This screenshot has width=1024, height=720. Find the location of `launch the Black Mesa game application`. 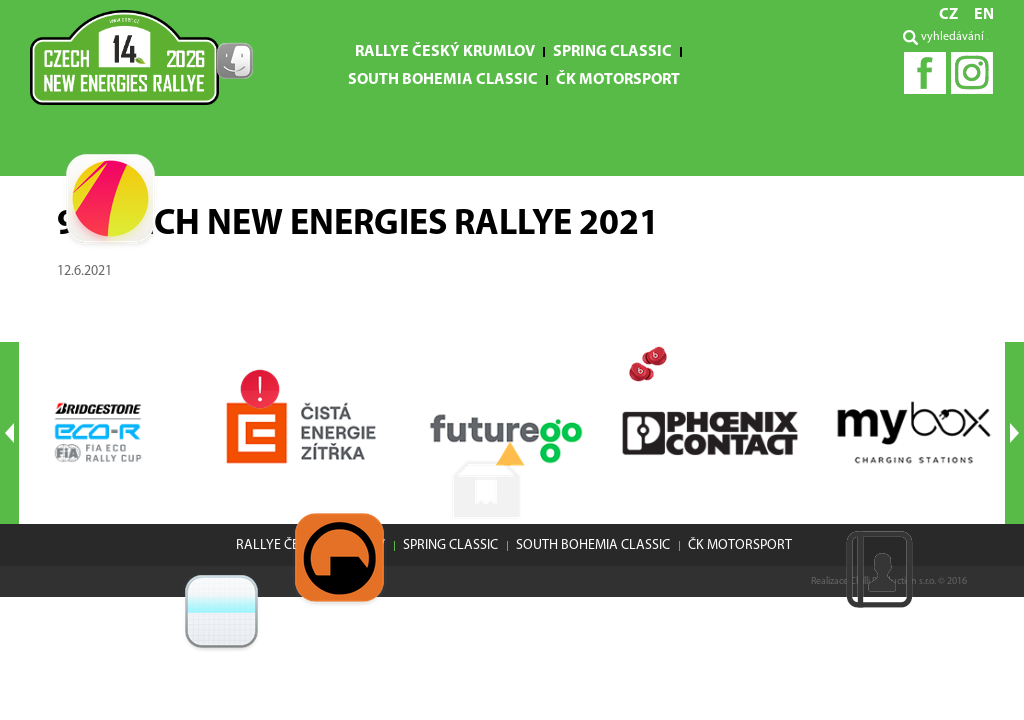

launch the Black Mesa game application is located at coordinates (339, 557).